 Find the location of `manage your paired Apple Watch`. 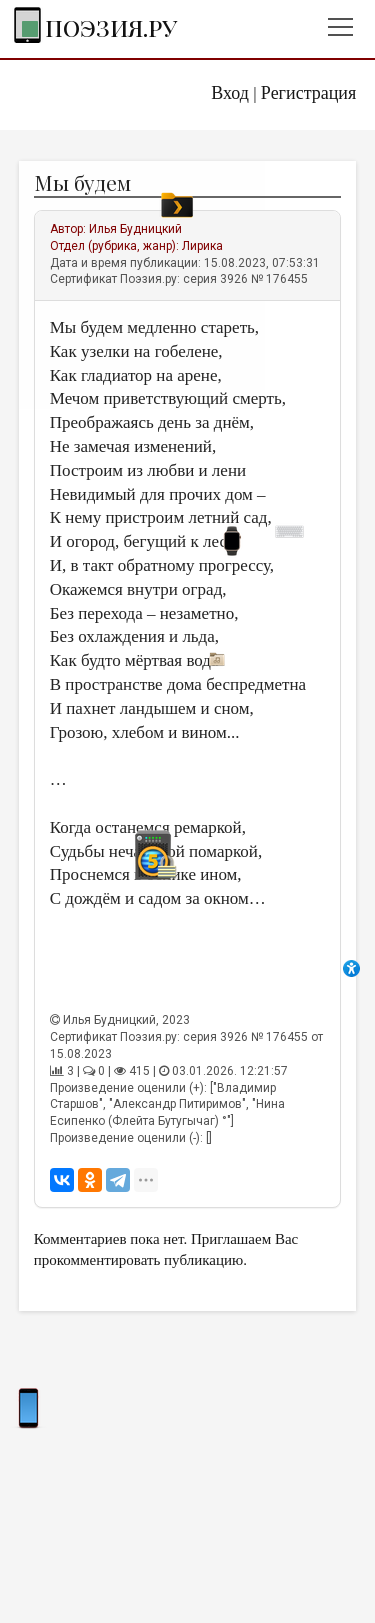

manage your paired Apple Watch is located at coordinates (232, 541).